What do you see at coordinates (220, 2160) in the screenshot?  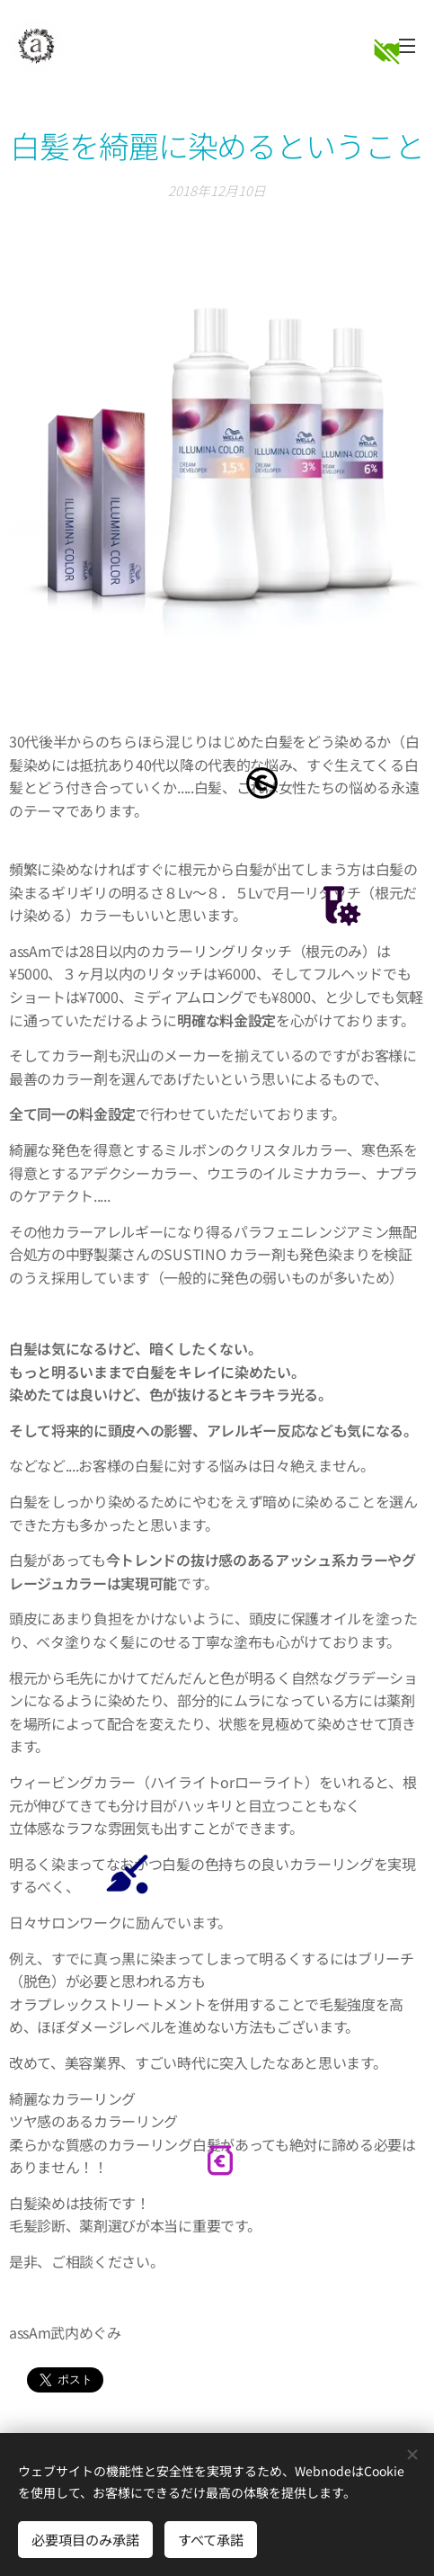 I see `leave a tip or donation in euros` at bounding box center [220, 2160].